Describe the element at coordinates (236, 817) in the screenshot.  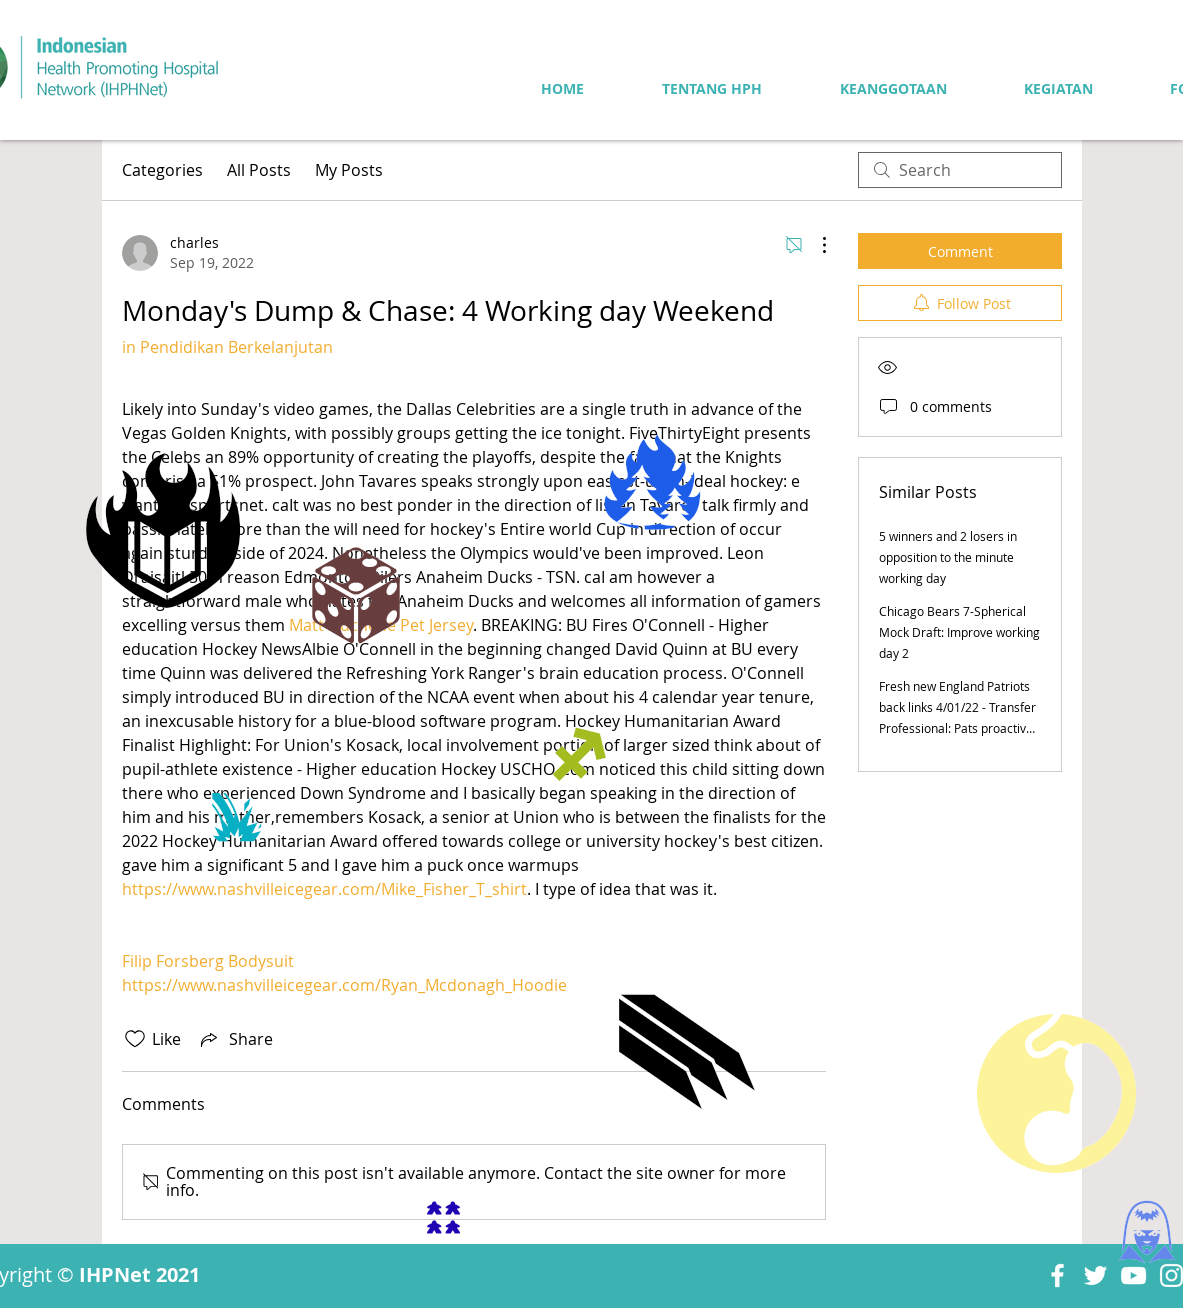
I see `indicates fall damage or impact event` at that location.